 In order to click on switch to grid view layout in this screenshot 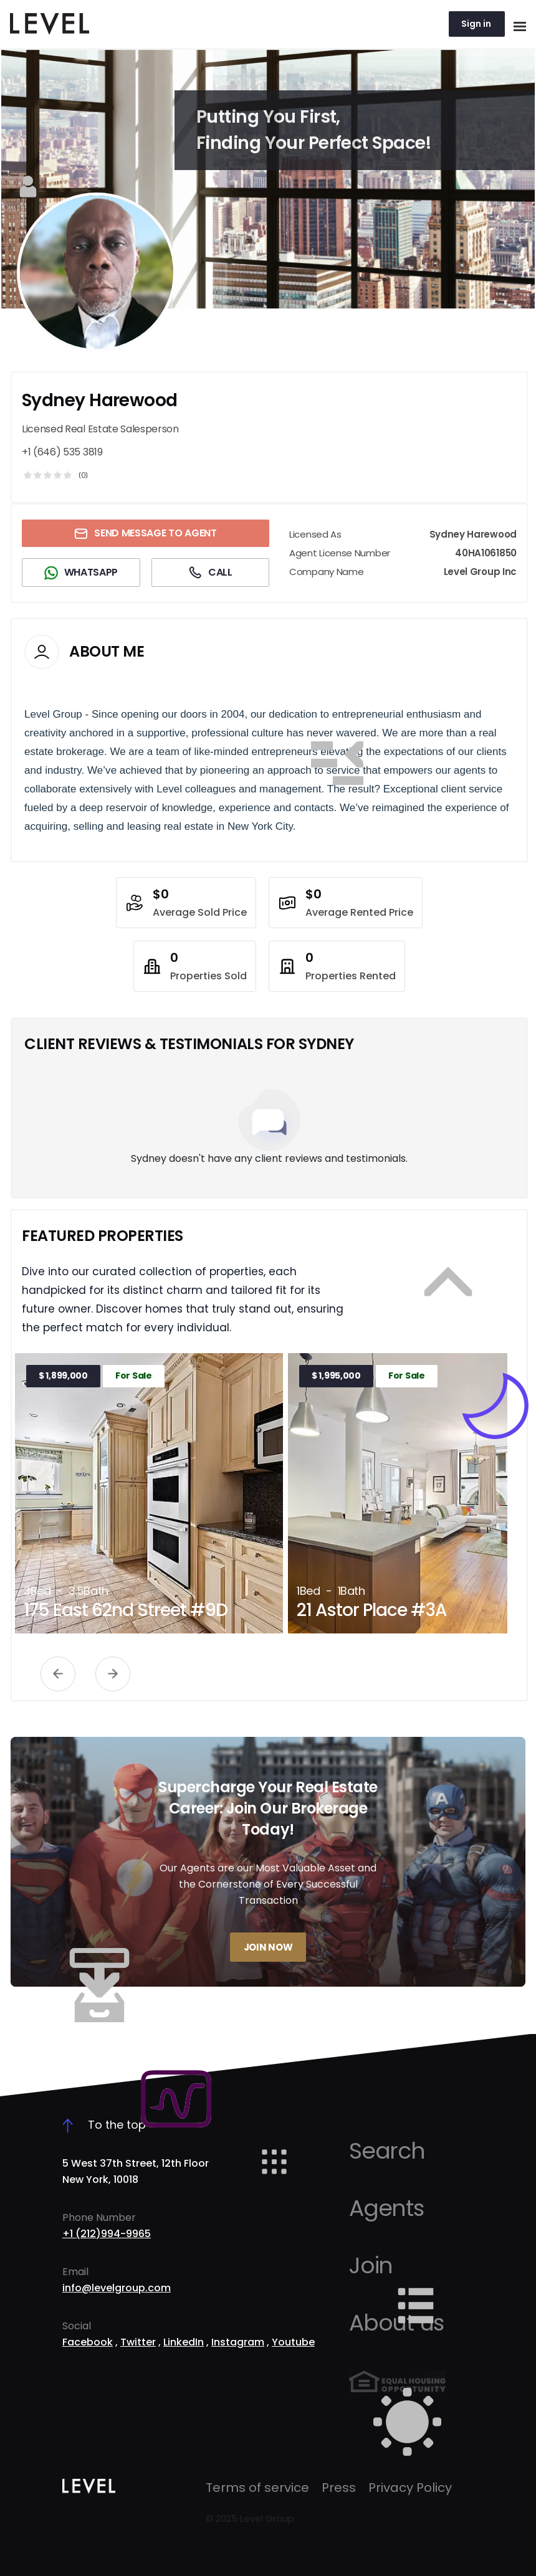, I will do `click(274, 2162)`.